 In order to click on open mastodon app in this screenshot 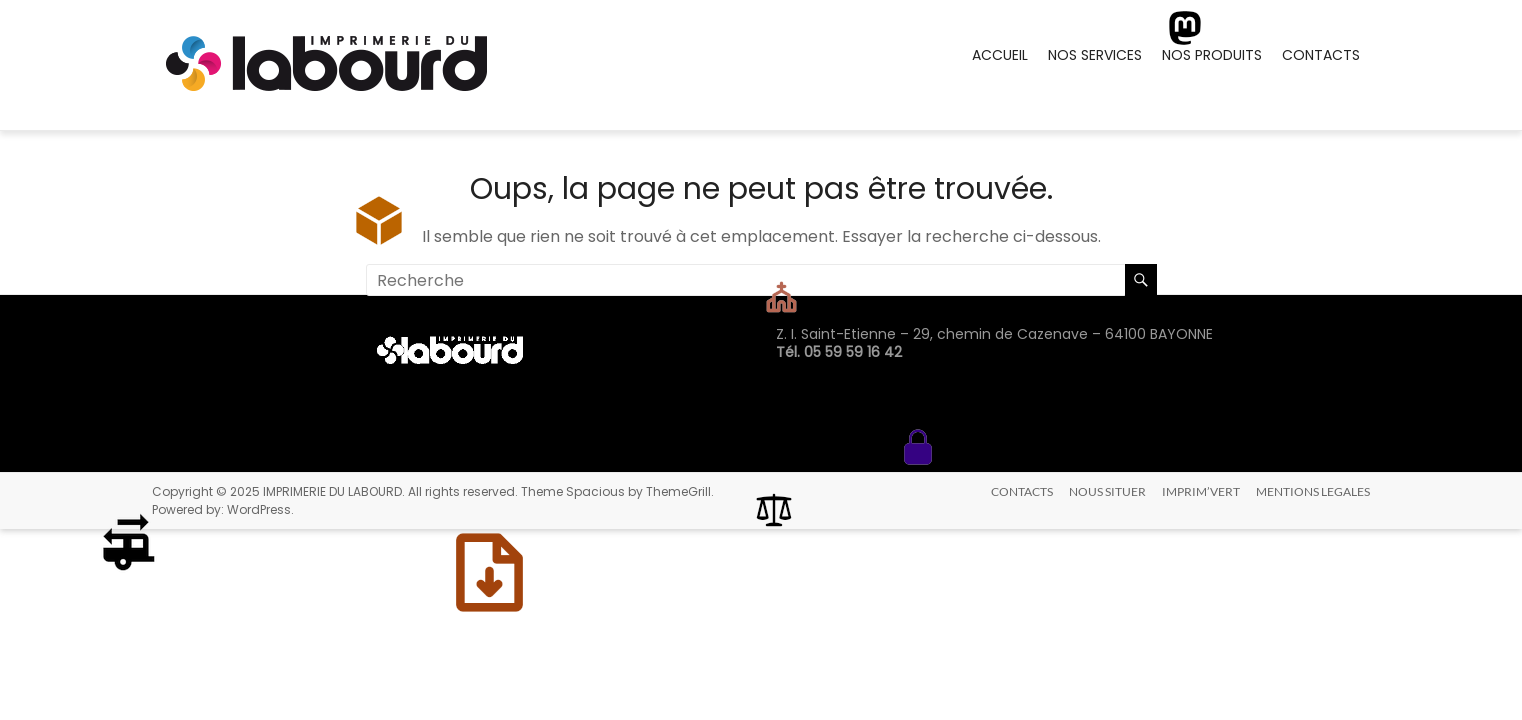, I will do `click(1185, 28)`.